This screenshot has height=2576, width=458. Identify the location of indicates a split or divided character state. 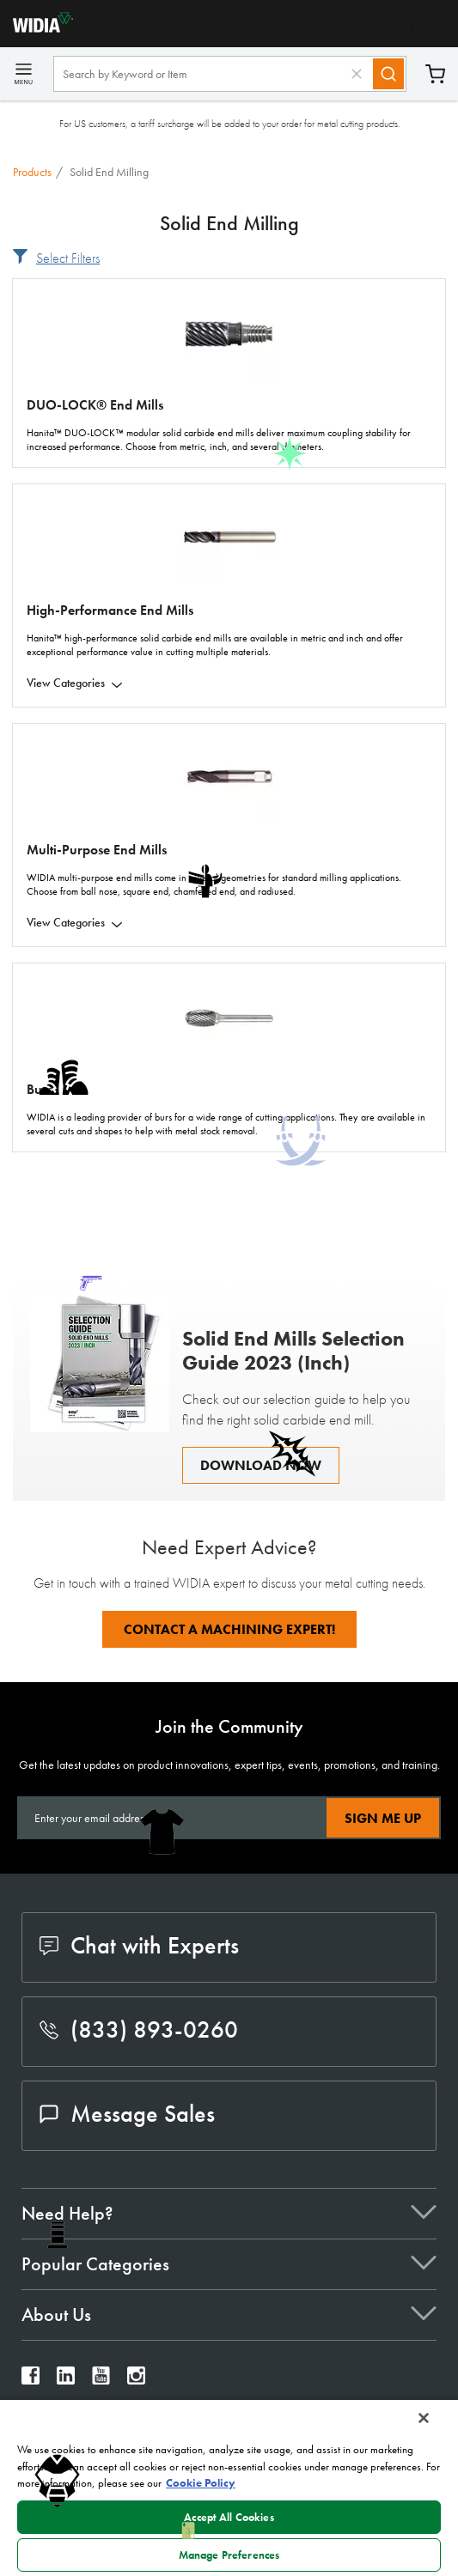
(205, 881).